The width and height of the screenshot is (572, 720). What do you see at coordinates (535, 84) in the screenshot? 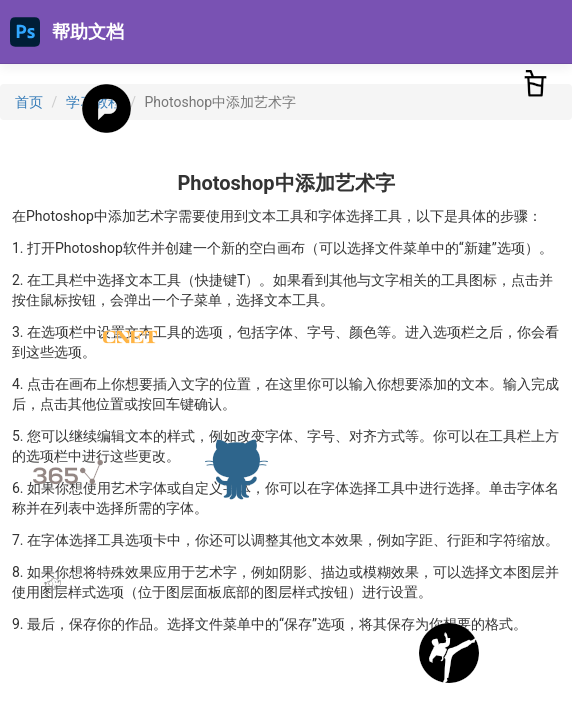
I see `browse drinks or beverages menu` at bounding box center [535, 84].